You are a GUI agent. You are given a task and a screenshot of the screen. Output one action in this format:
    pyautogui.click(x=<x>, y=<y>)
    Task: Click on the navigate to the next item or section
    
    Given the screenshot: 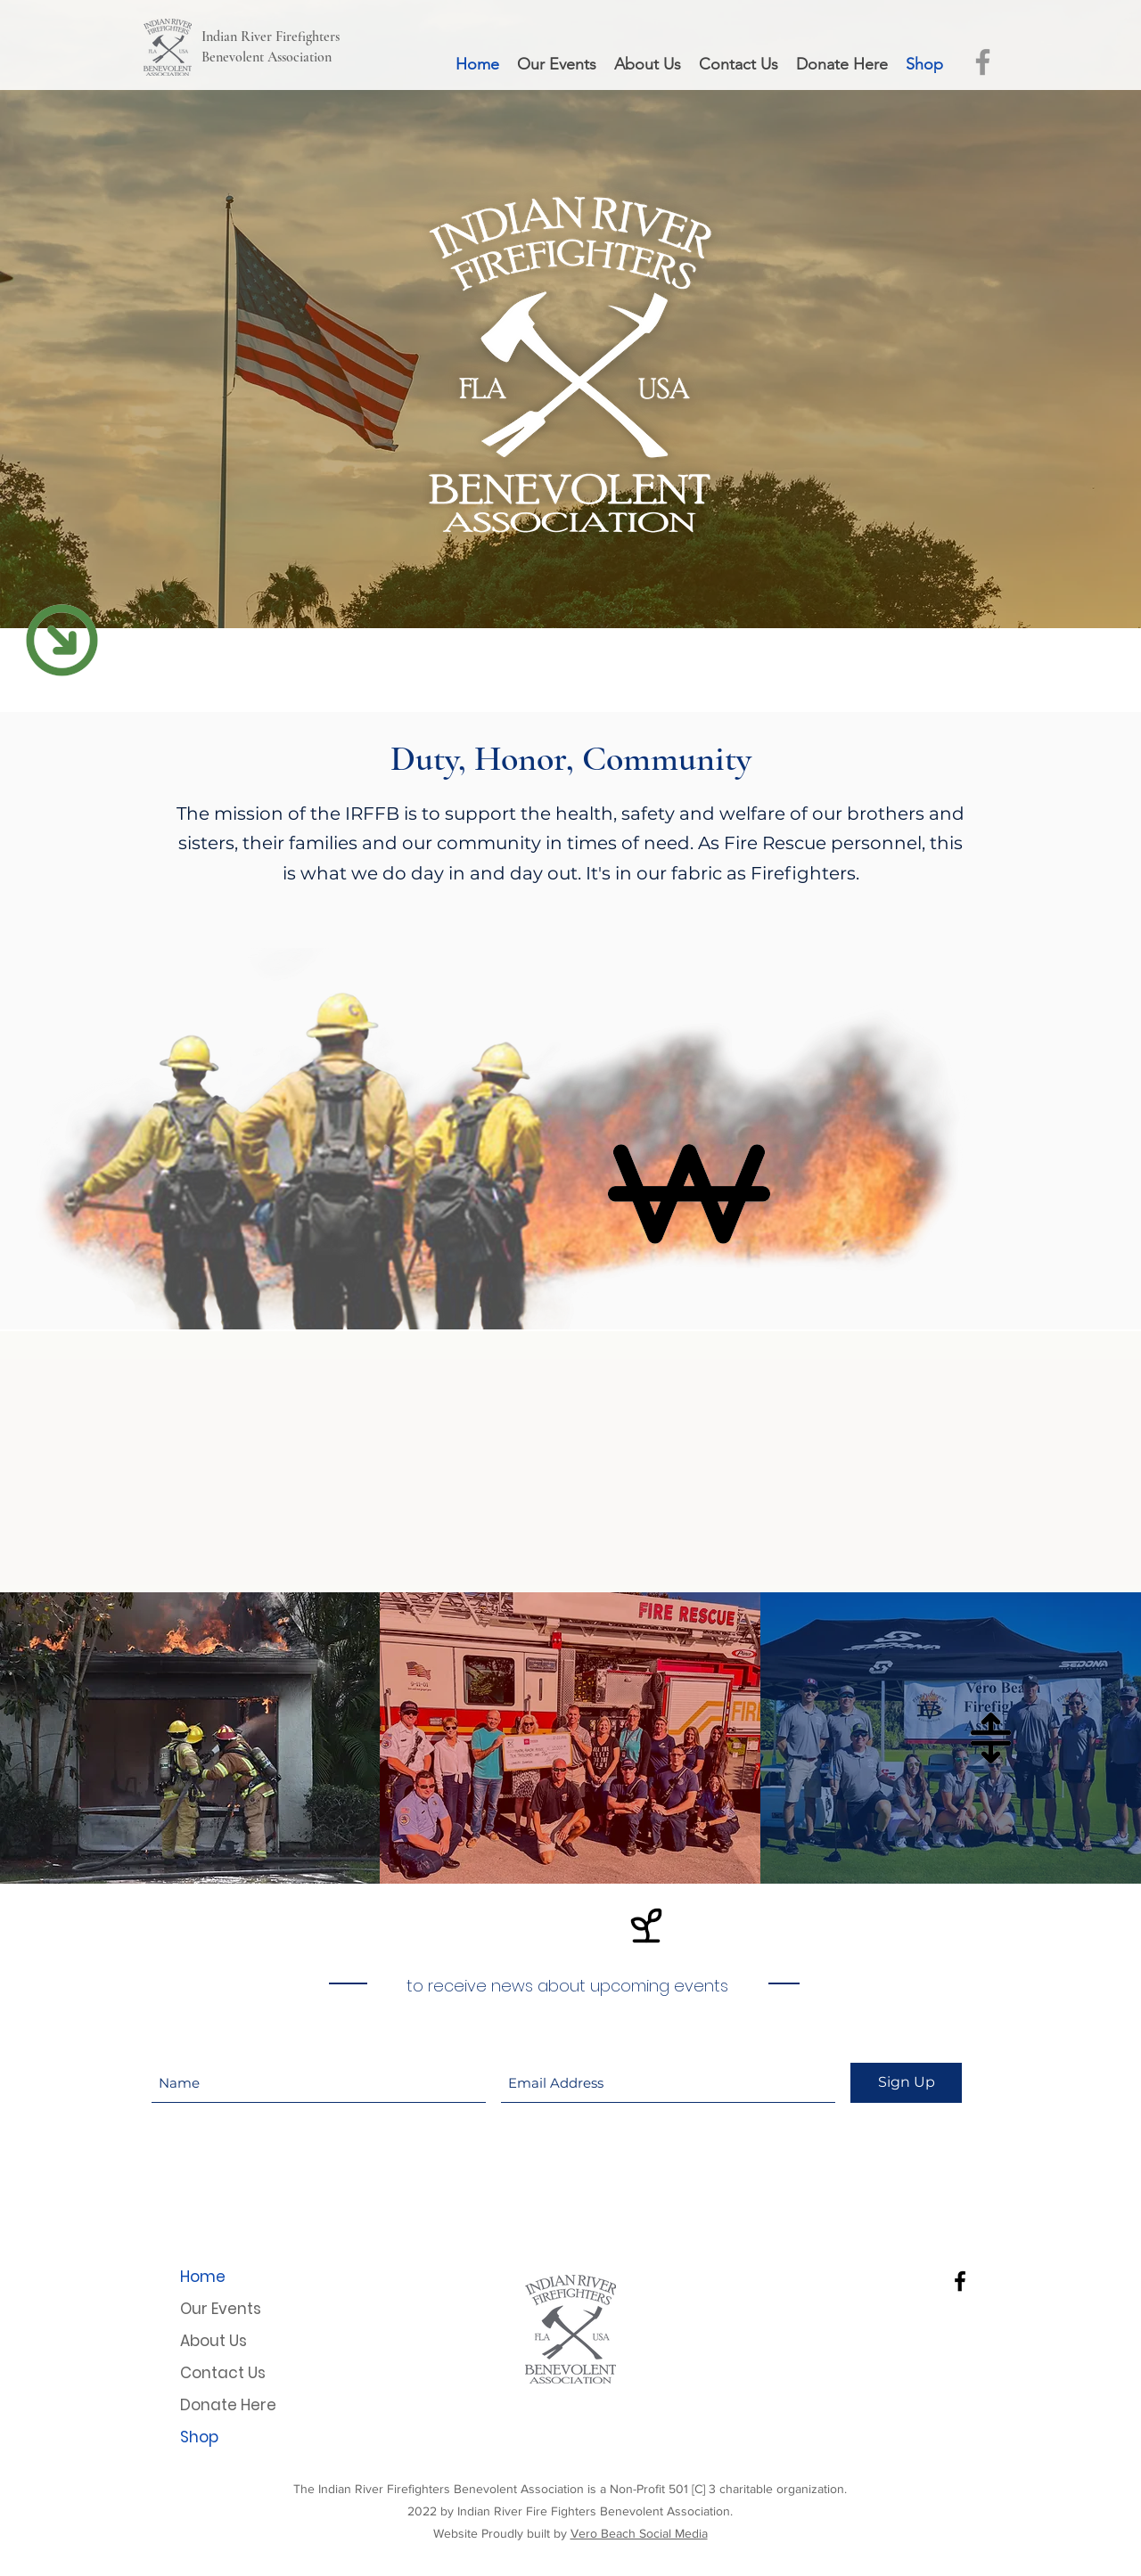 What is the action you would take?
    pyautogui.click(x=62, y=640)
    